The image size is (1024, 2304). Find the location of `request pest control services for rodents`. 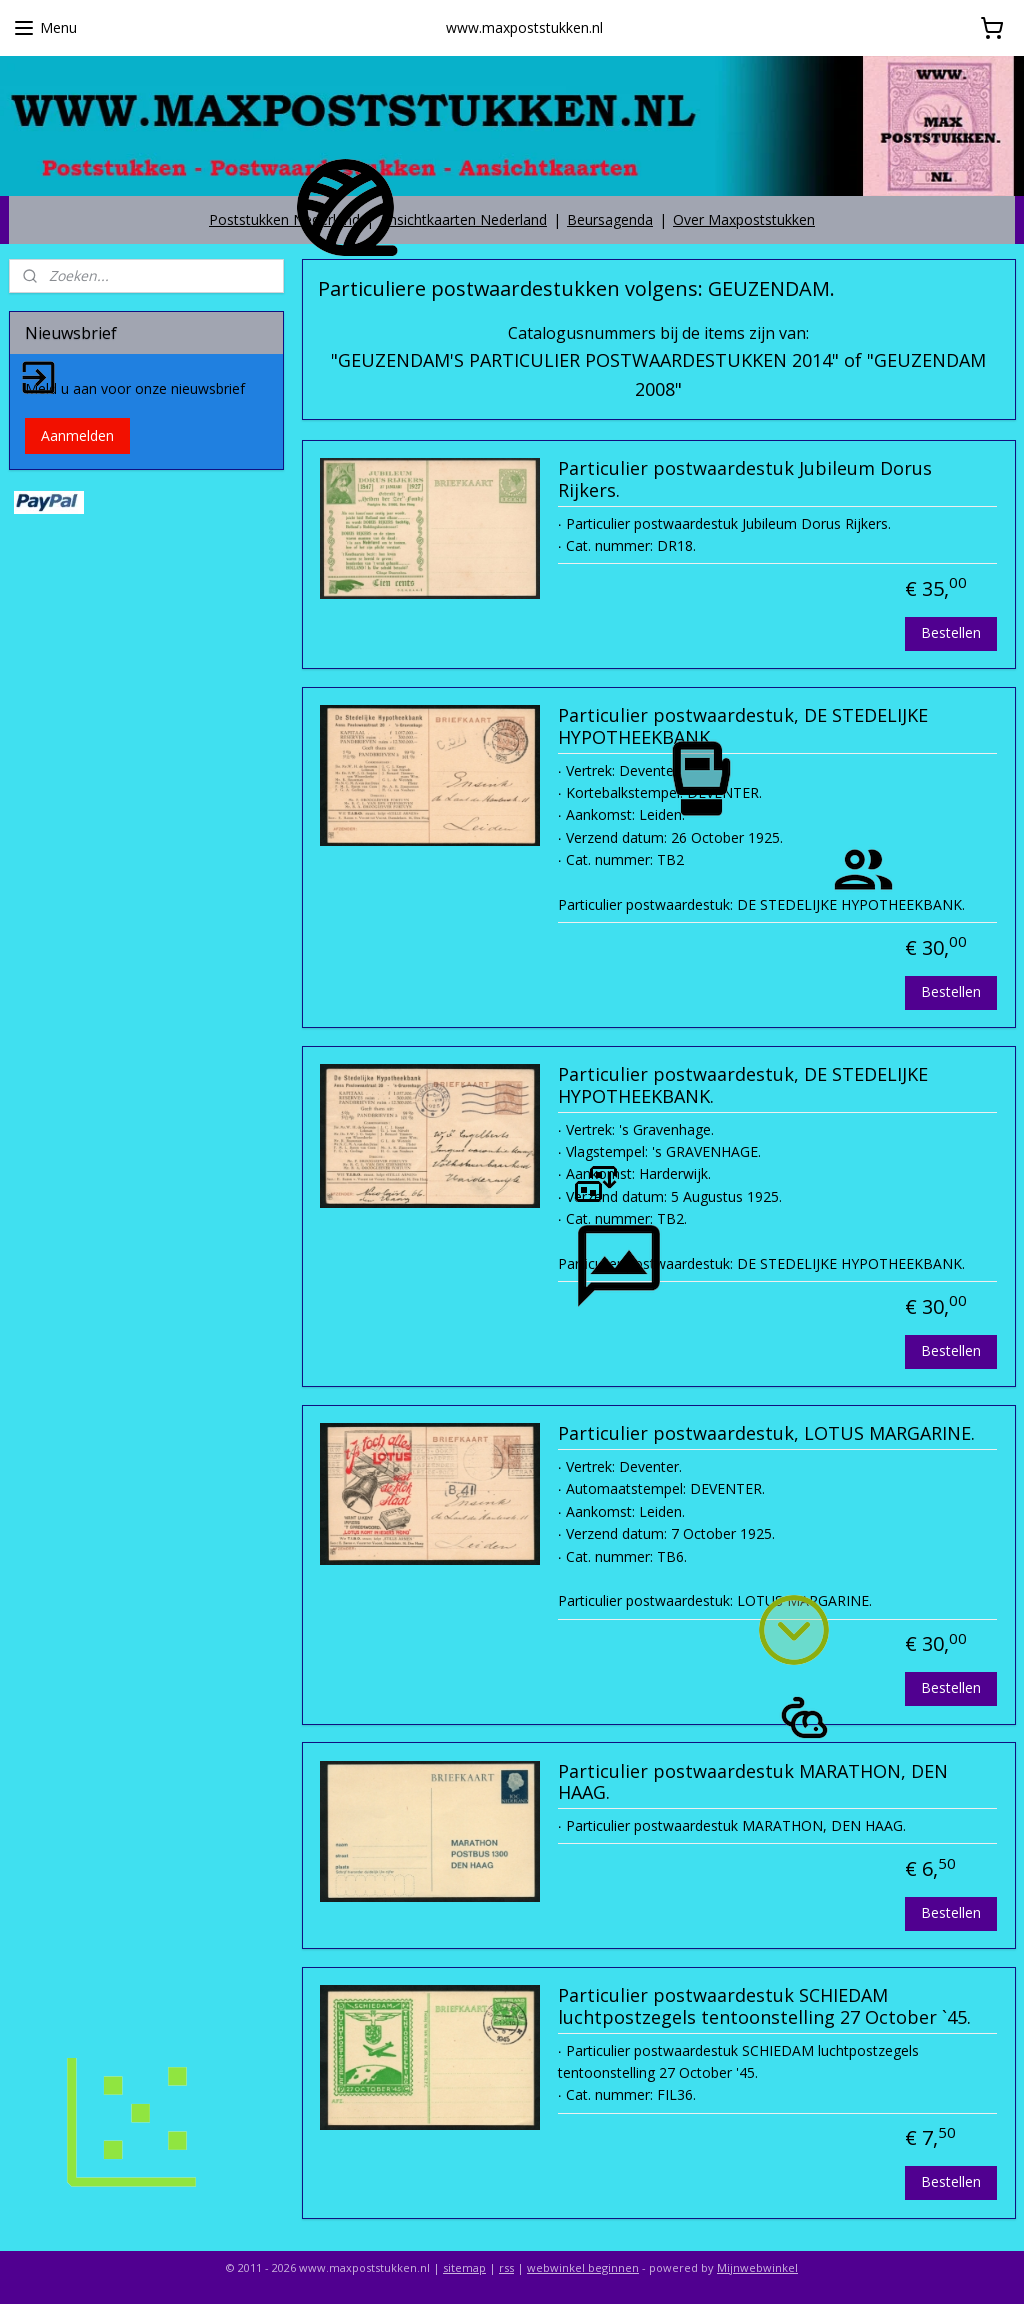

request pest control services for rodents is located at coordinates (804, 1717).